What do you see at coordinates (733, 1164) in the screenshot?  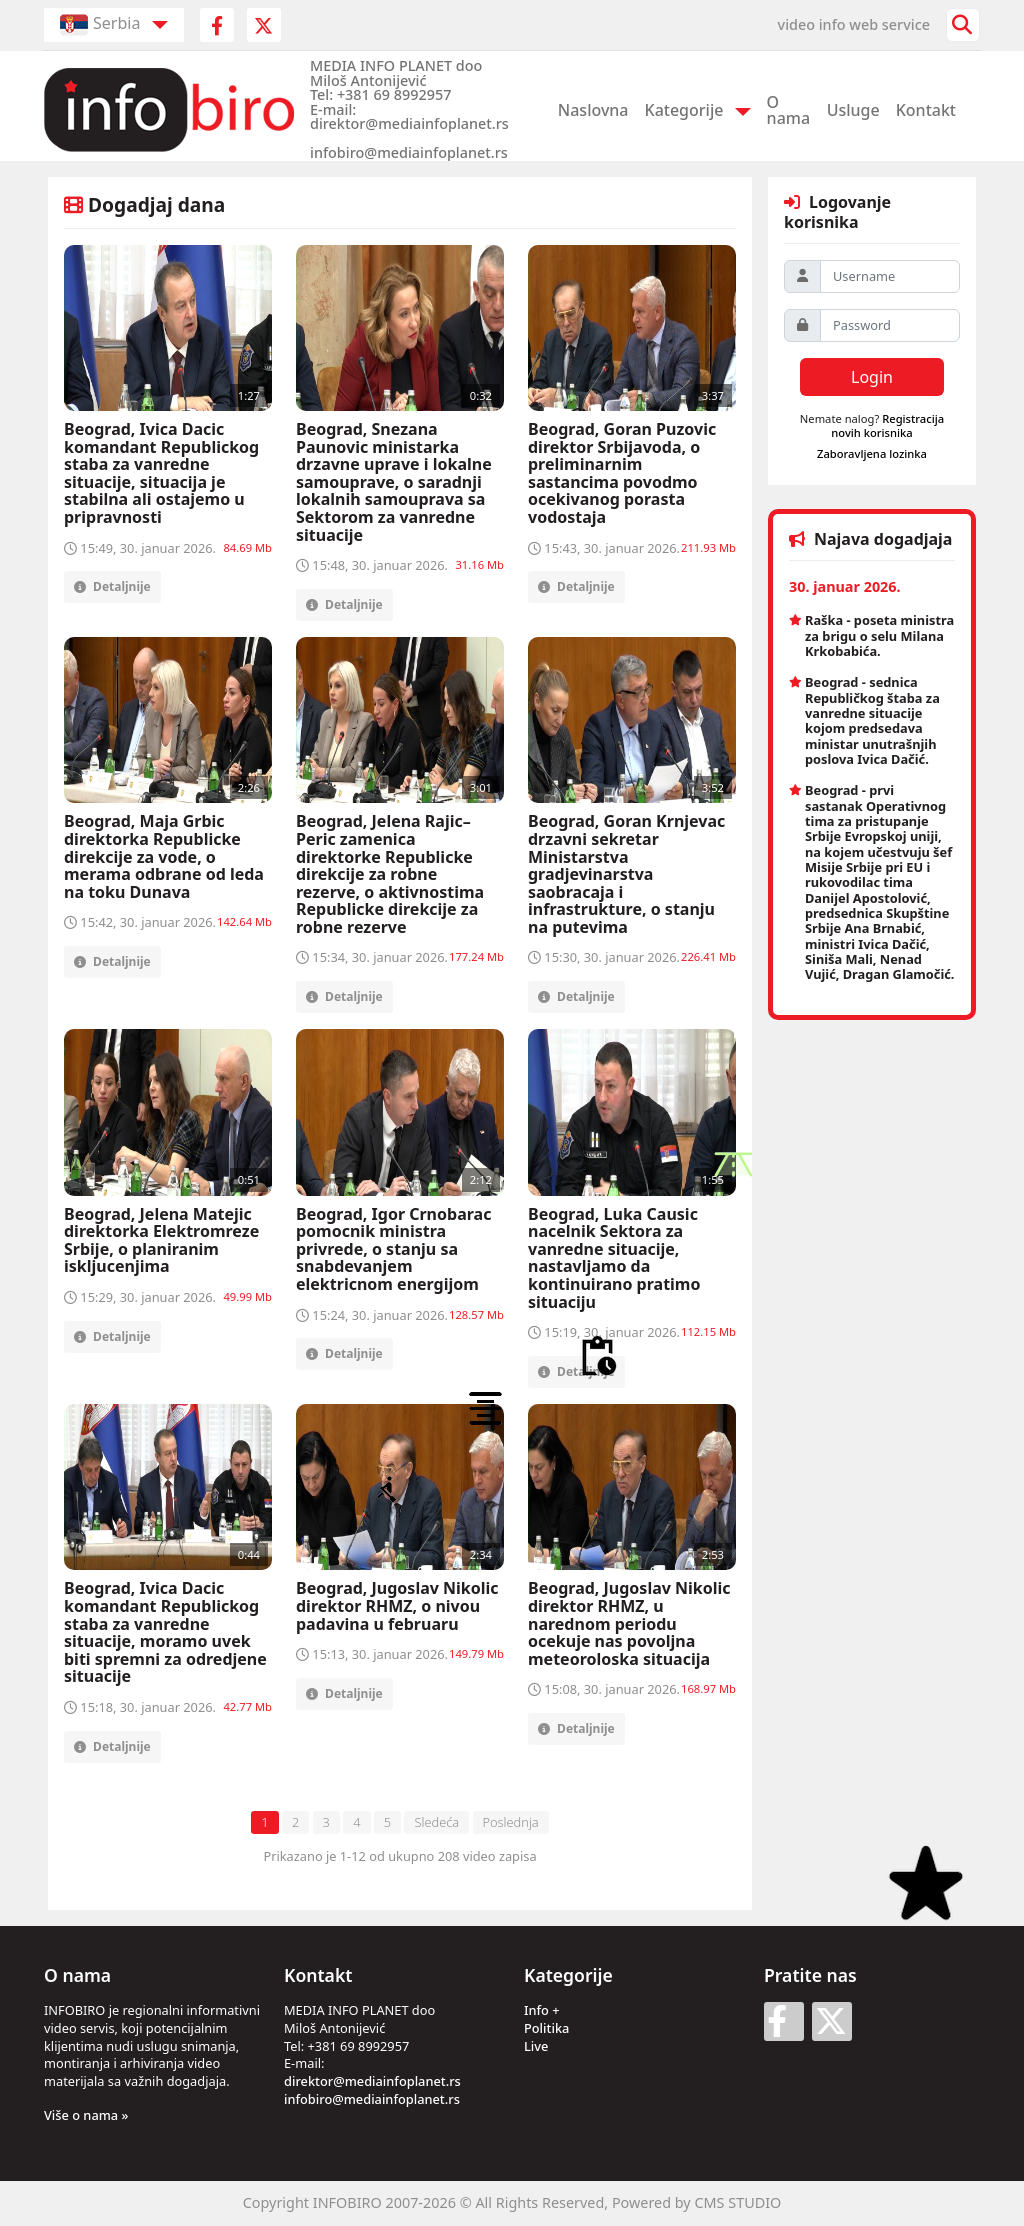 I see `view driving directions or navigation` at bounding box center [733, 1164].